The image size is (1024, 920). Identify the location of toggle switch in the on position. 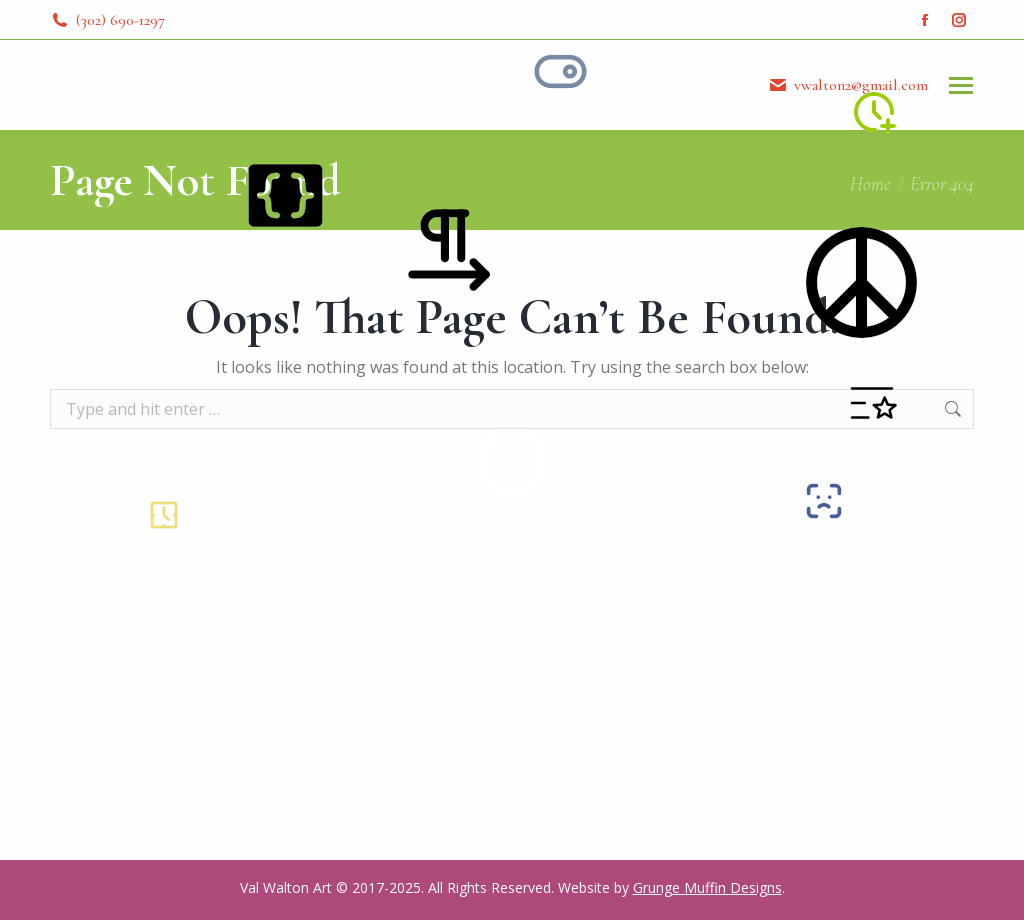
(560, 71).